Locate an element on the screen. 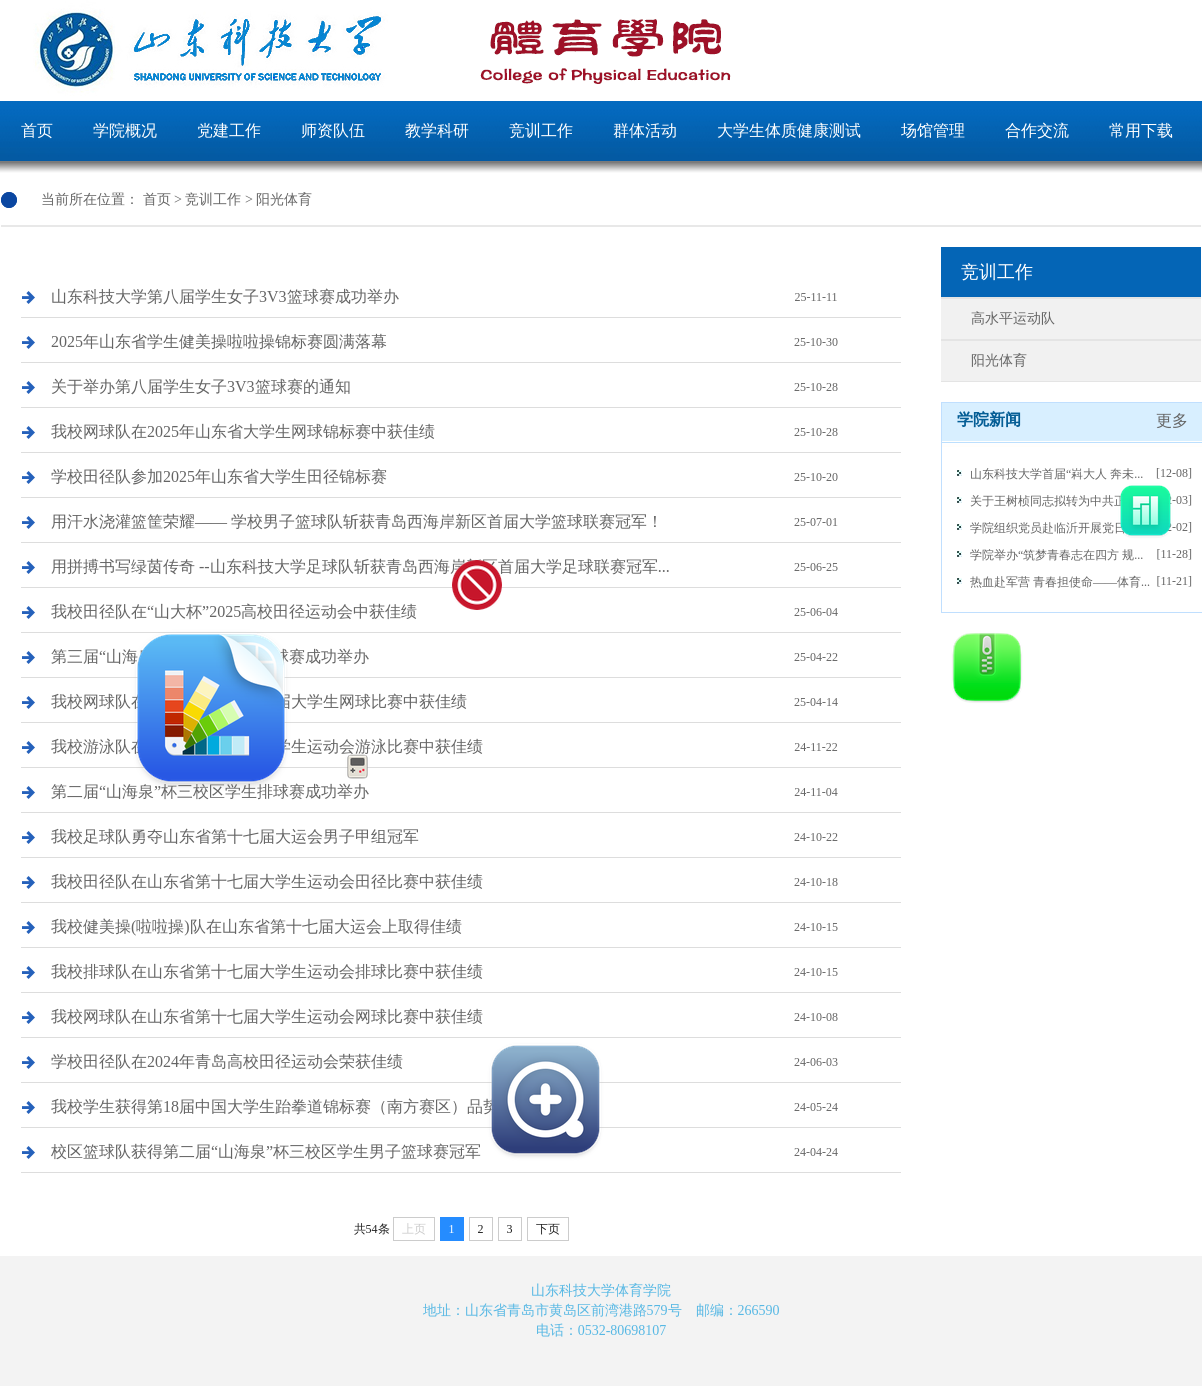  open the games app is located at coordinates (357, 766).